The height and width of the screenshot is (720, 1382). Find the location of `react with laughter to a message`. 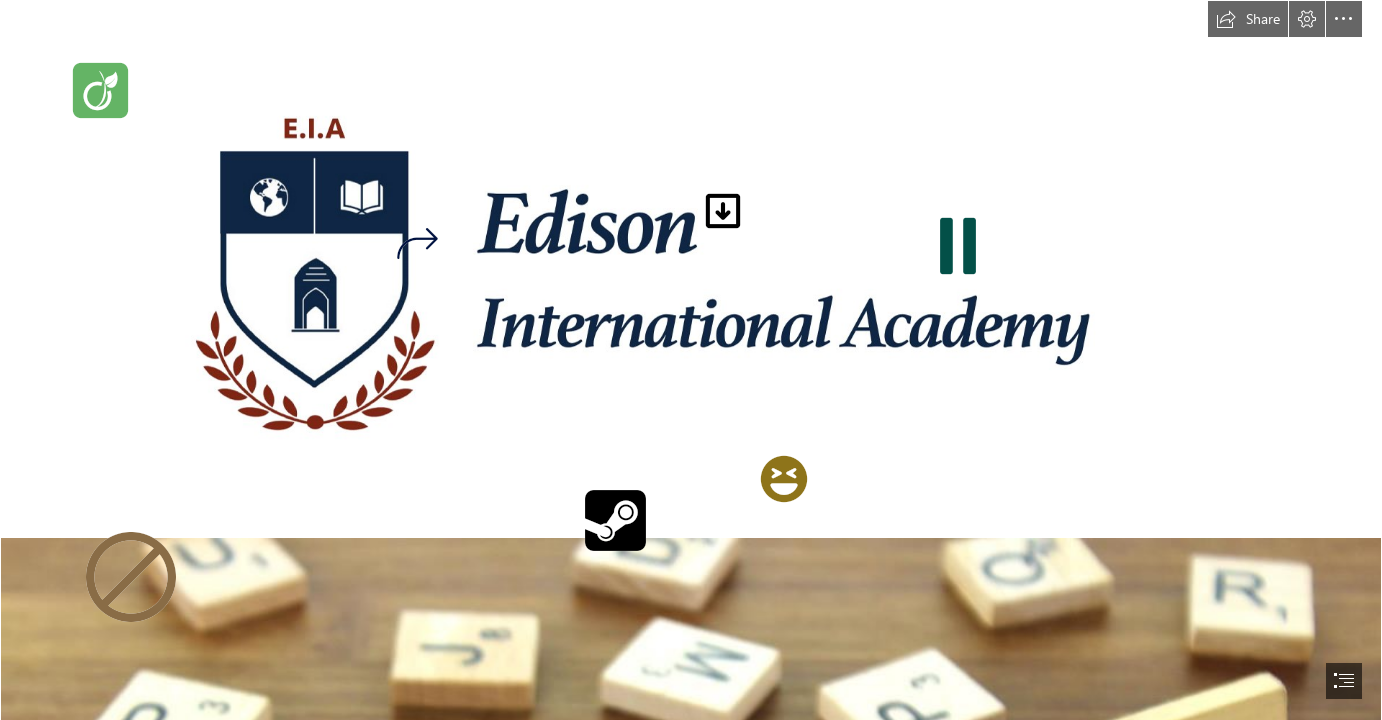

react with laughter to a message is located at coordinates (784, 479).